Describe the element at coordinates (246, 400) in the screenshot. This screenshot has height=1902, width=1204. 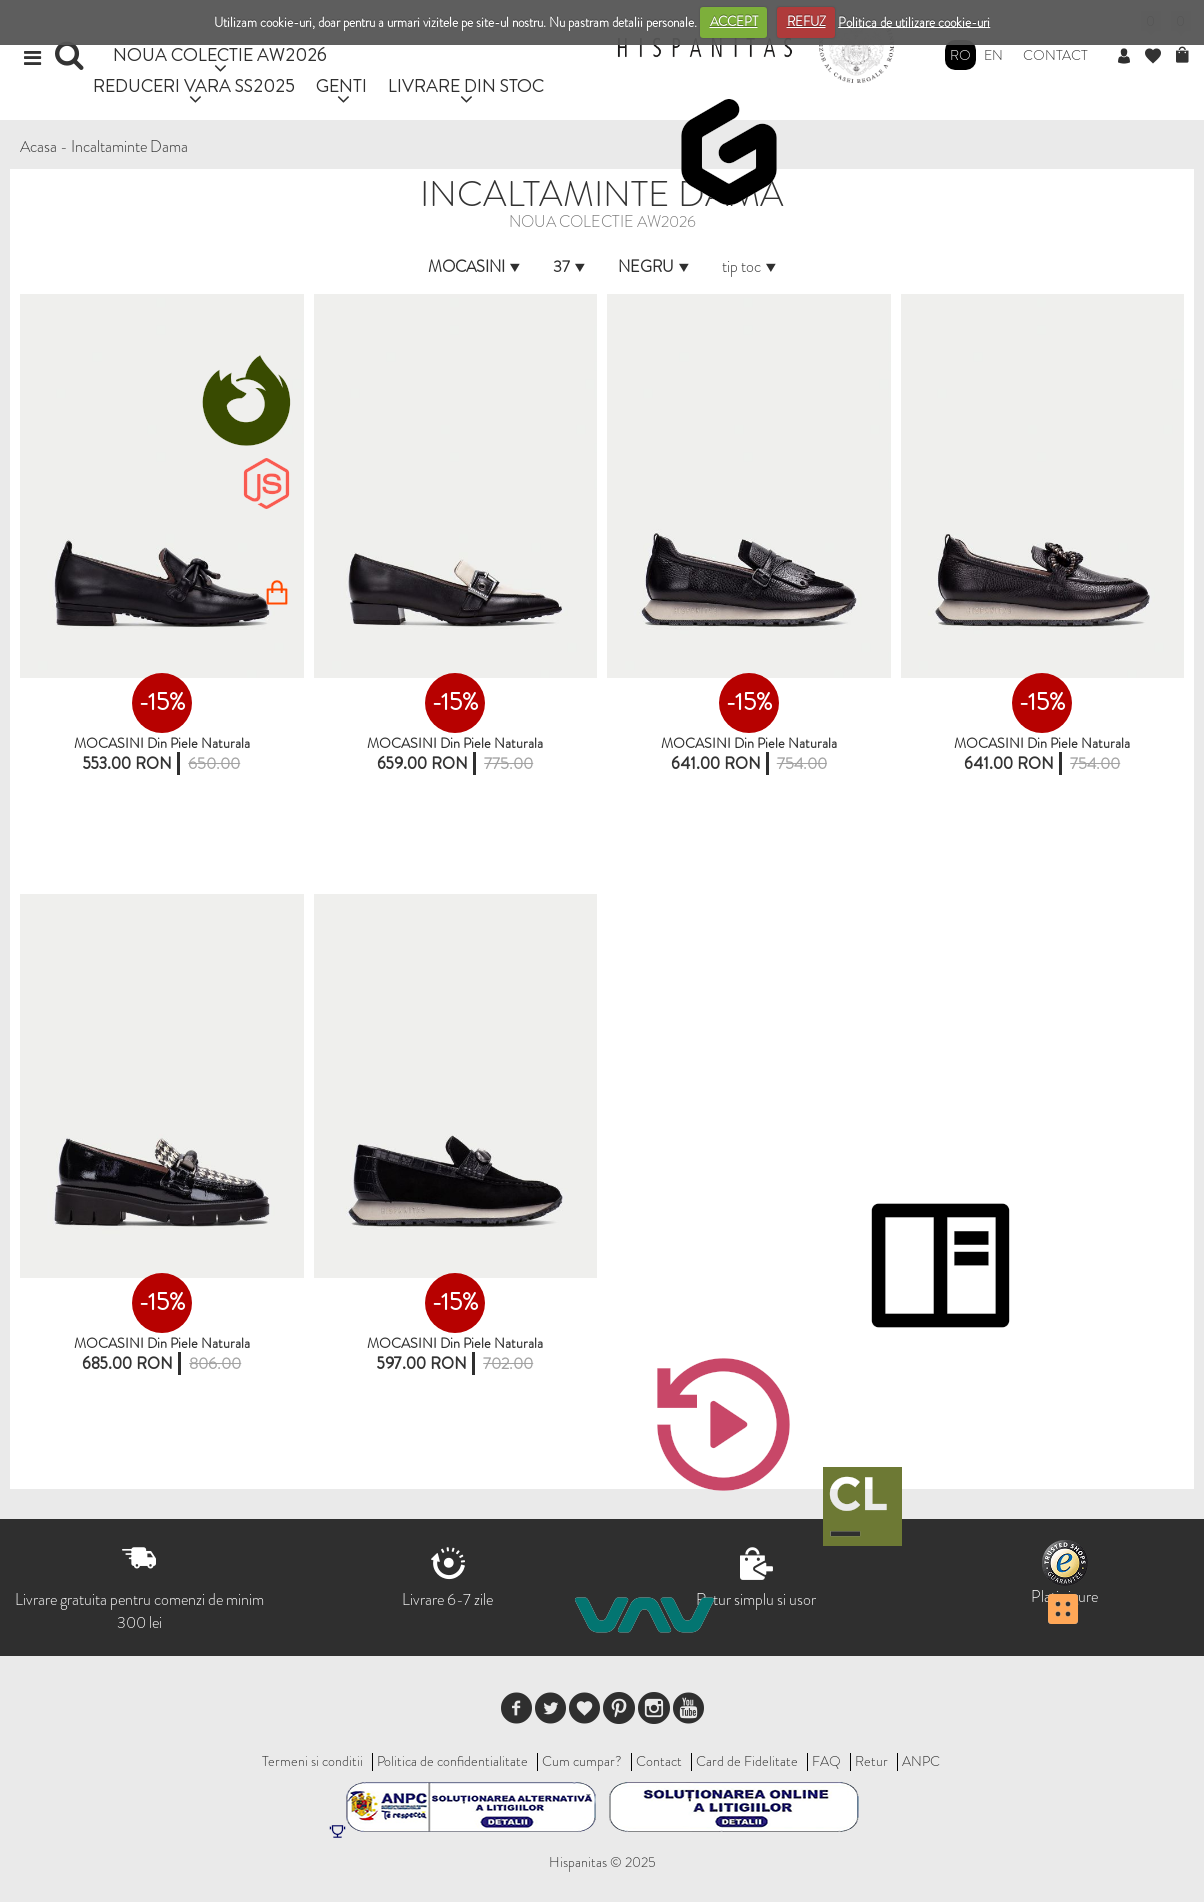
I see `open Mozilla Firefox browser` at that location.